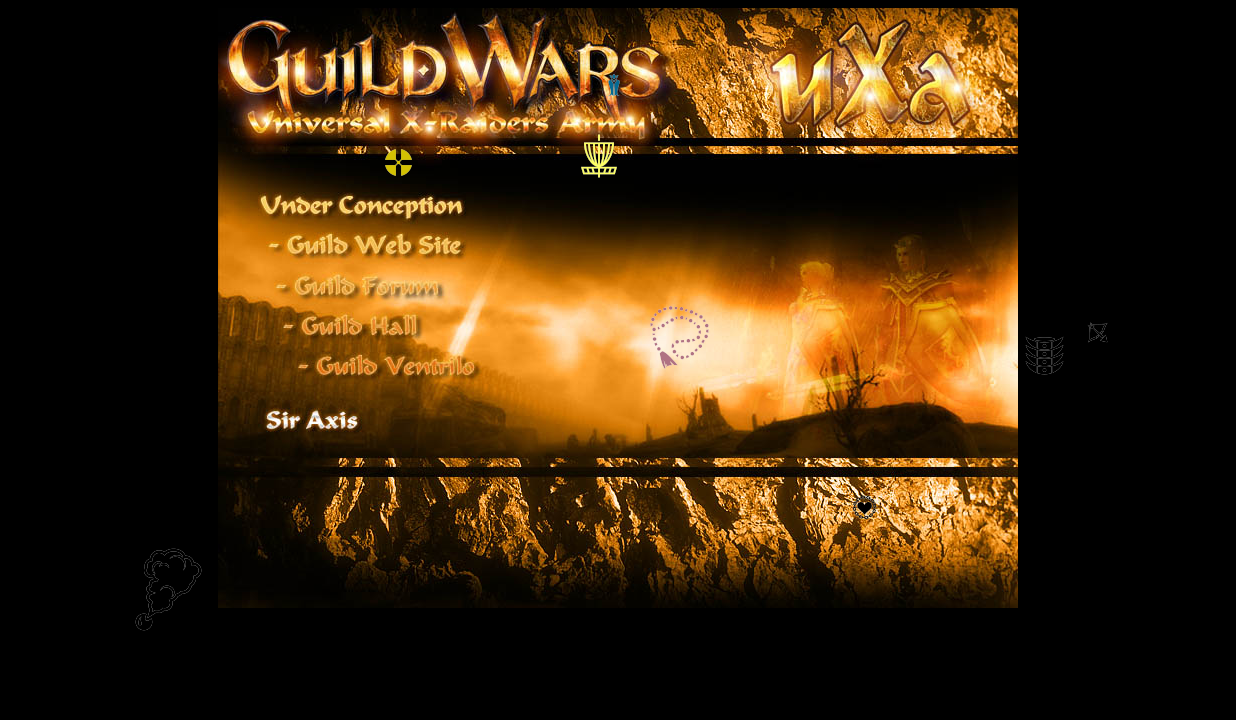 The height and width of the screenshot is (720, 1236). Describe the element at coordinates (1044, 355) in the screenshot. I see `server or database storage indicator` at that location.